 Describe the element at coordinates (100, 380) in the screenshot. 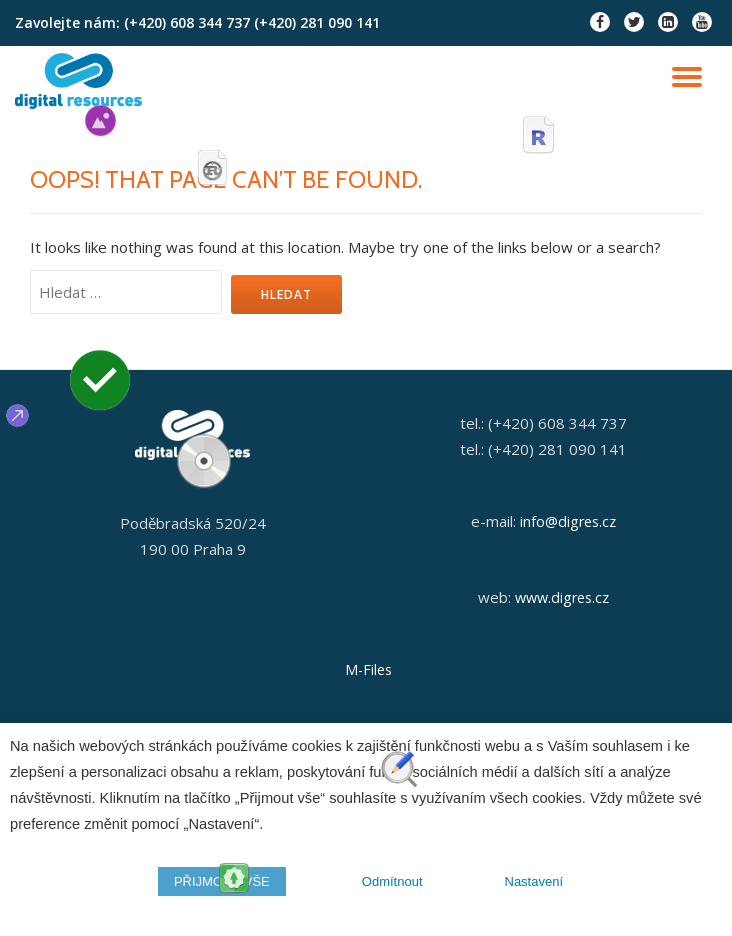

I see `confirm or accept a calculation` at that location.